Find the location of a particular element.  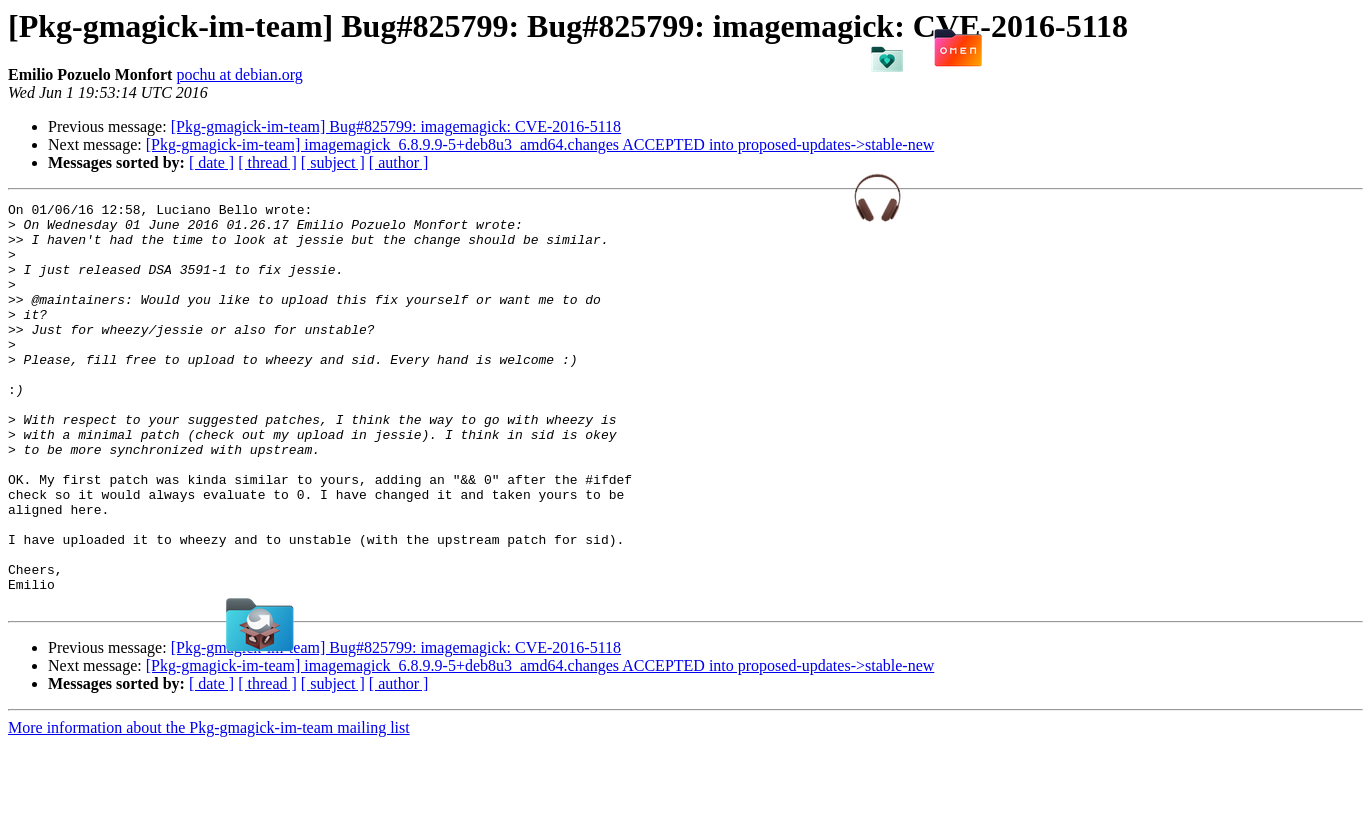

connect bluetooth headphones is located at coordinates (877, 198).